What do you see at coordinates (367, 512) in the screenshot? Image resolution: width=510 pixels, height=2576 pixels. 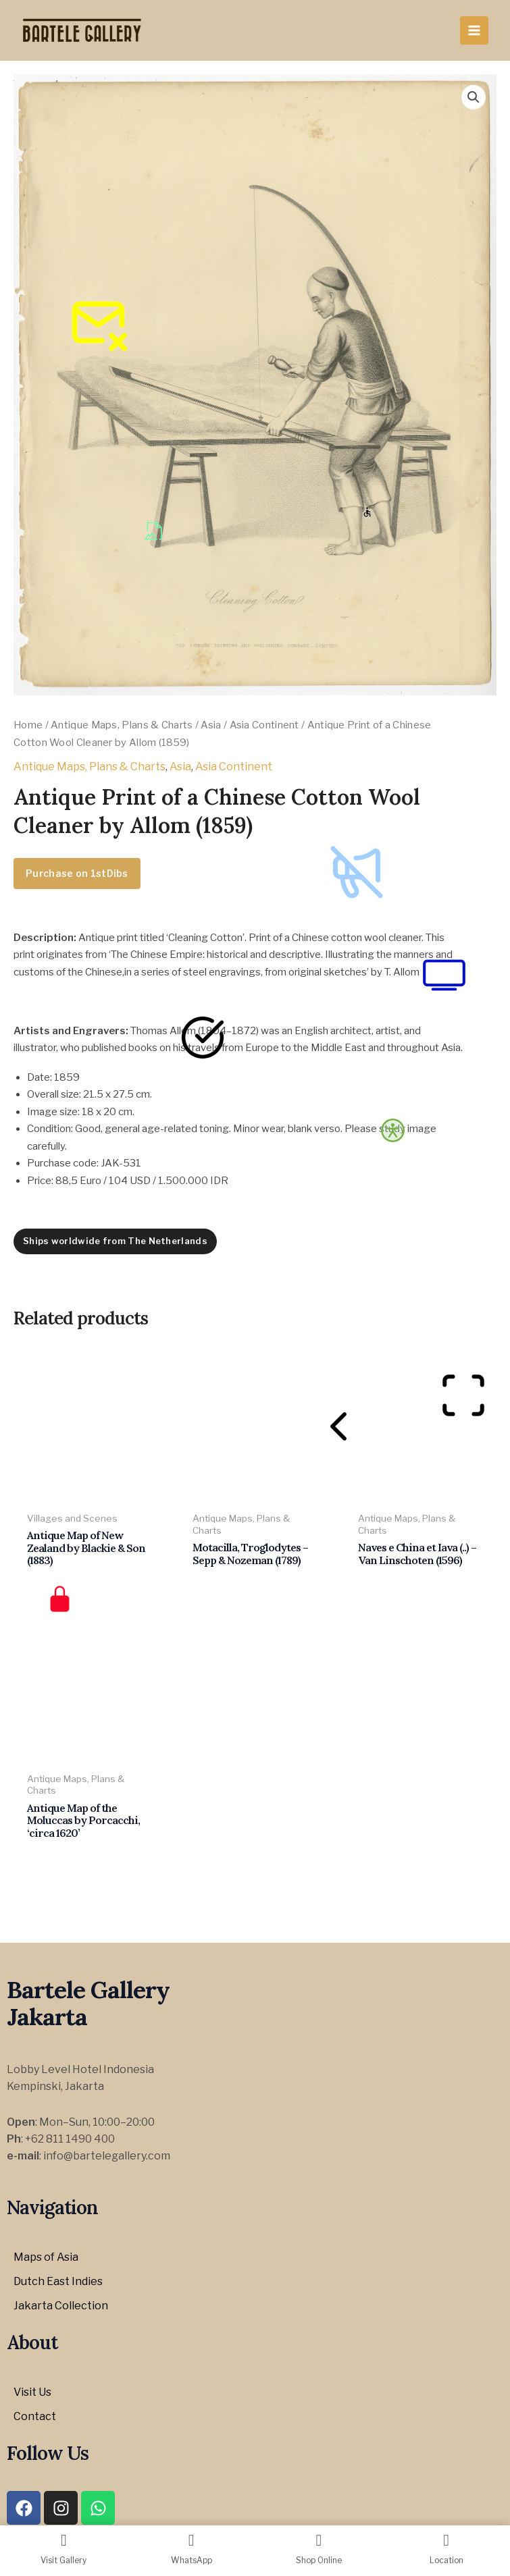 I see `indicates wheelchair accessibility` at bounding box center [367, 512].